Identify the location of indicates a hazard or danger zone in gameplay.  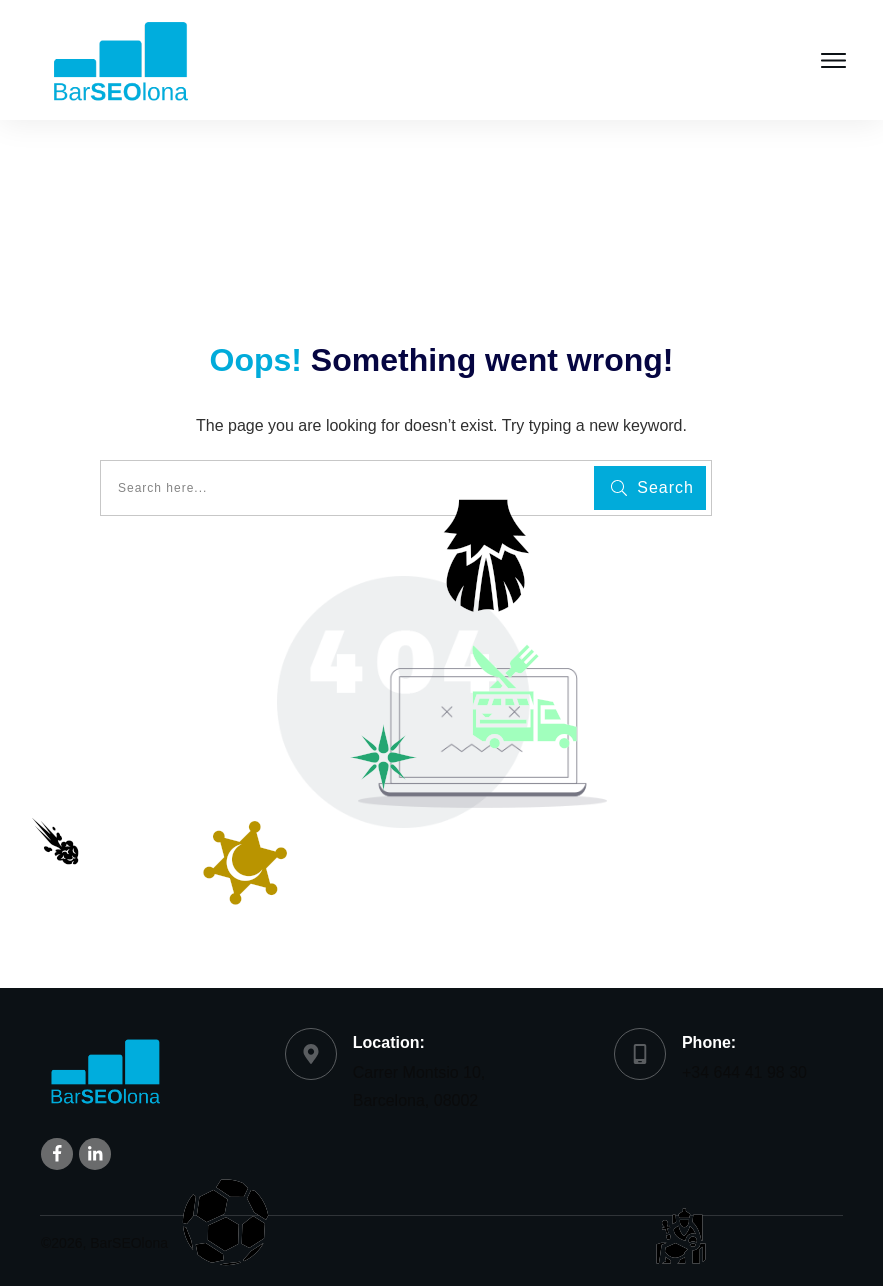
(383, 757).